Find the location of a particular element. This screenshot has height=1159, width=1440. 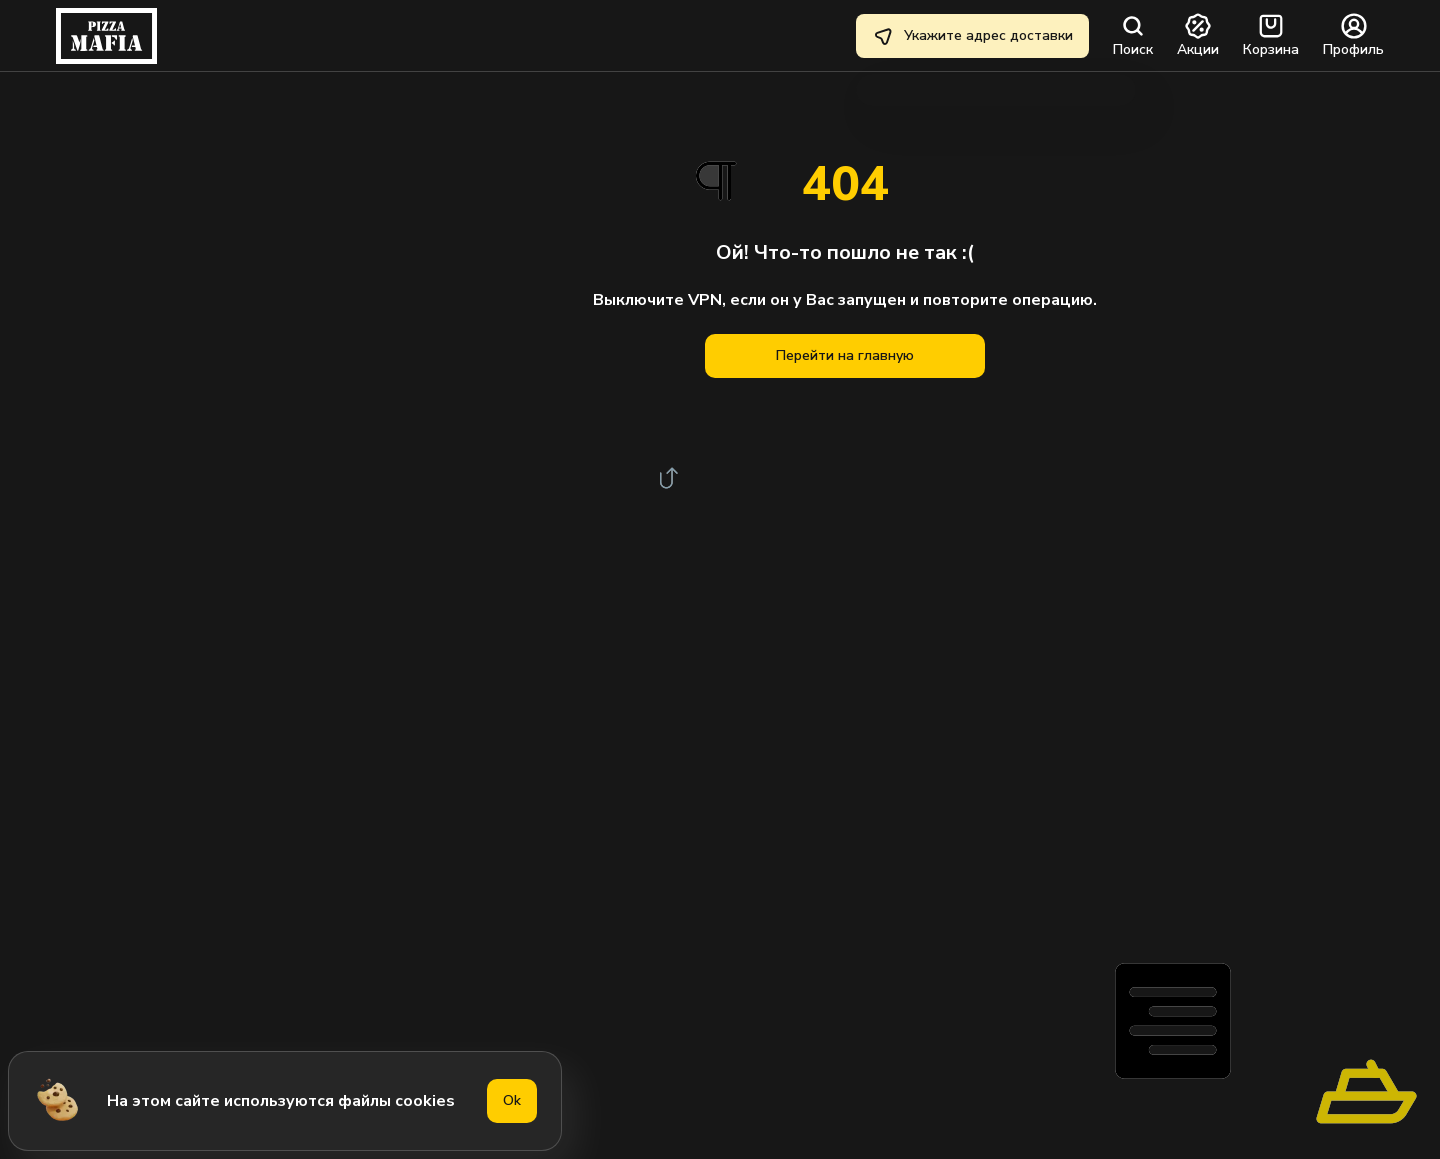

align text to the right is located at coordinates (1173, 1021).